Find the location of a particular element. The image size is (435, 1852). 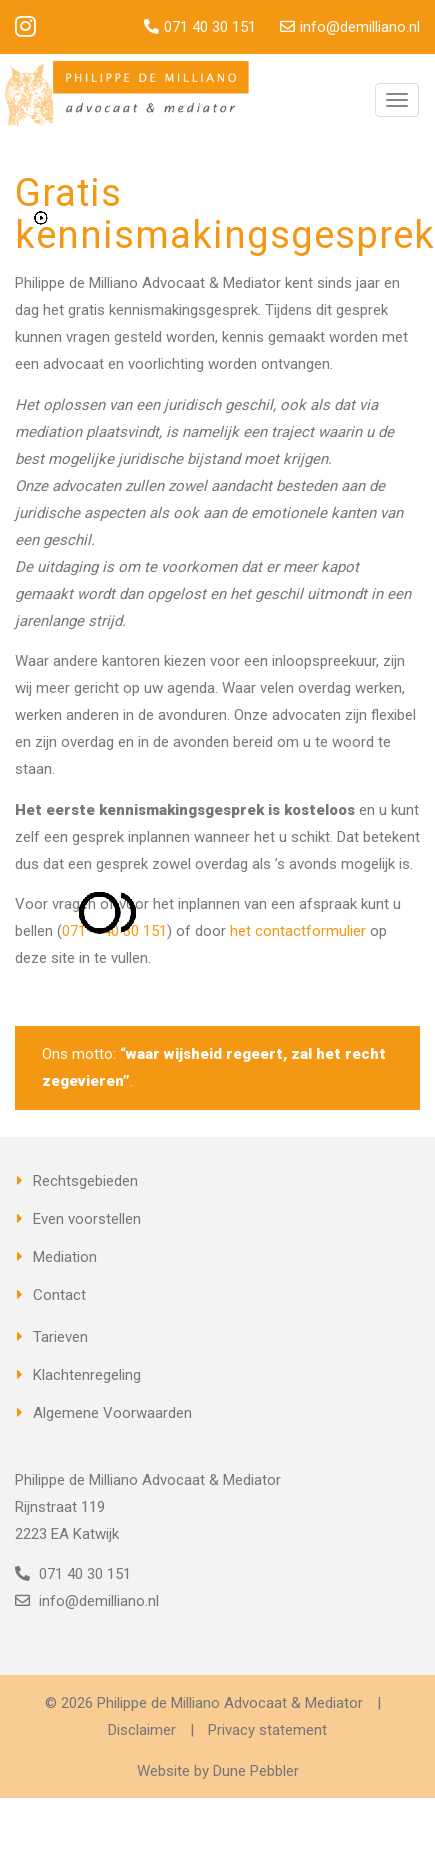

indicates active recording or live streaming status is located at coordinates (107, 912).